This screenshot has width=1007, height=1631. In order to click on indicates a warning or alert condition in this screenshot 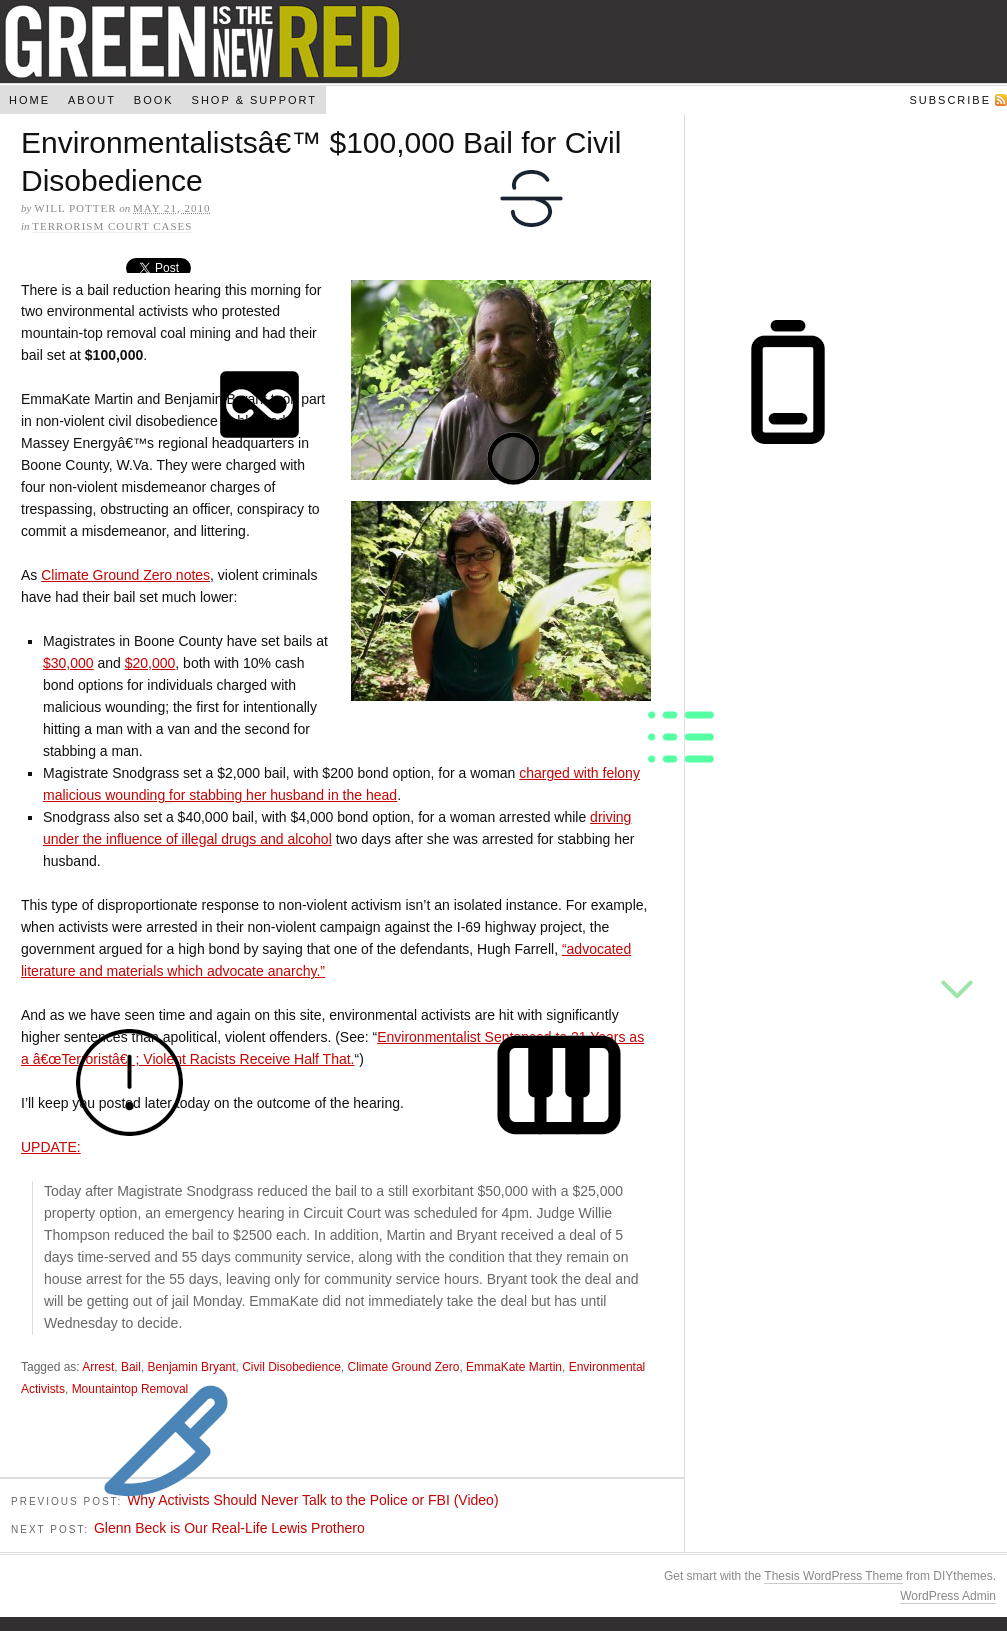, I will do `click(129, 1082)`.